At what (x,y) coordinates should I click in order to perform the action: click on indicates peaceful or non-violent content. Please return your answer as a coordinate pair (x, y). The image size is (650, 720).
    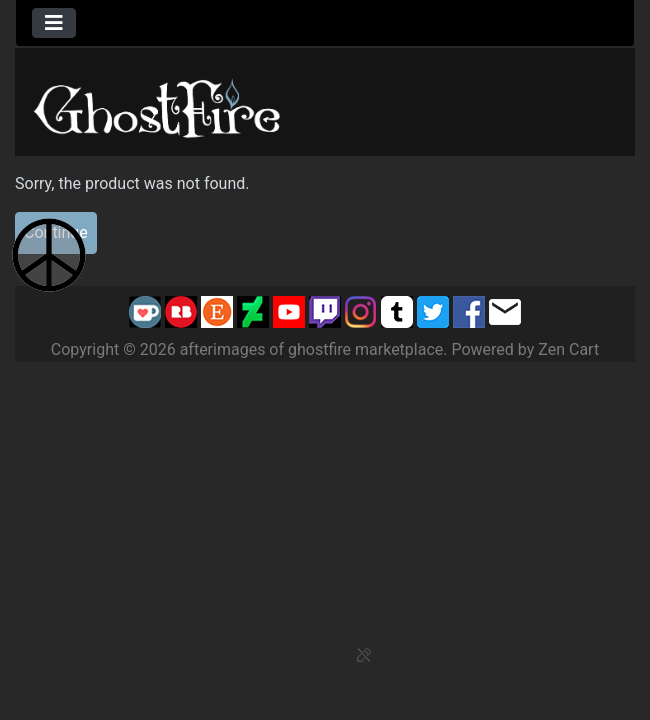
    Looking at the image, I should click on (49, 255).